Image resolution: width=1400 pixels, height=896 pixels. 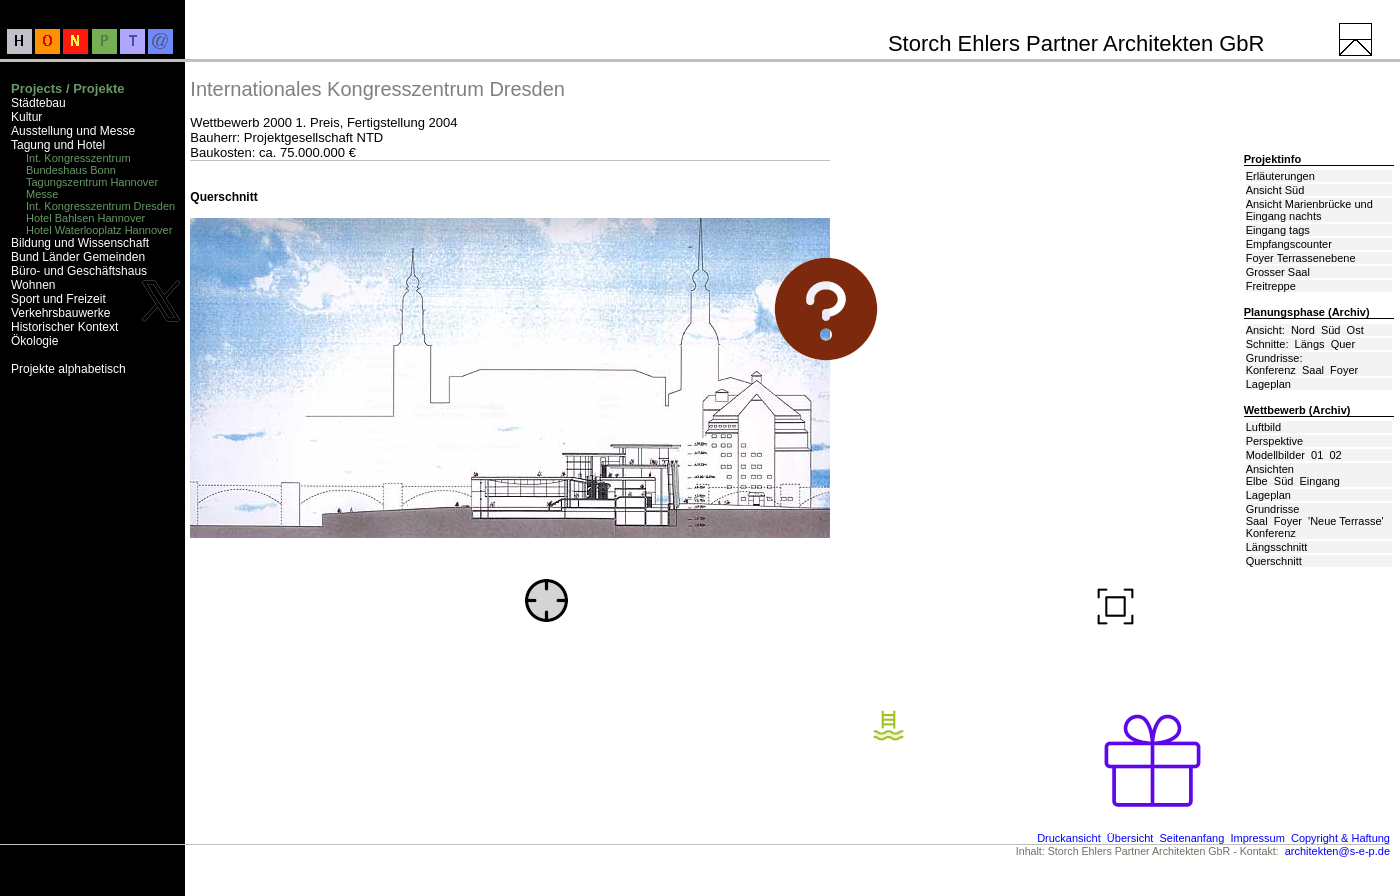 I want to click on access help or support, so click(x=826, y=309).